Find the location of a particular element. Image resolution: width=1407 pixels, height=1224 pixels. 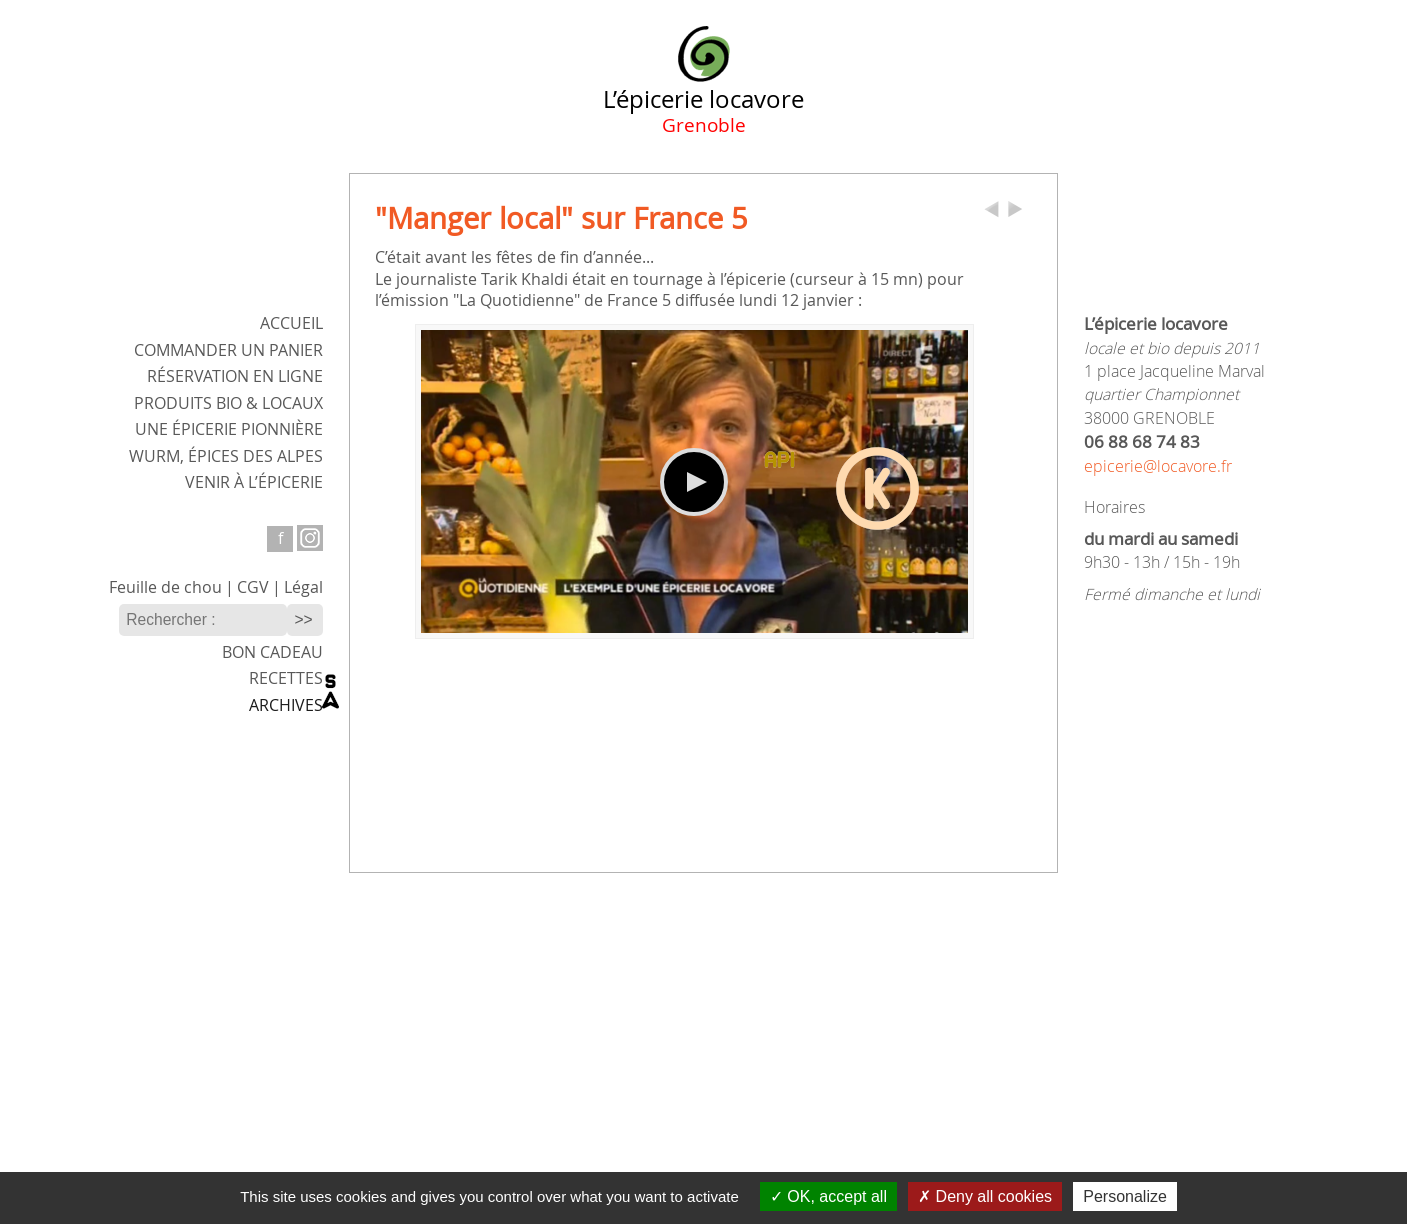

access API settings or documentation is located at coordinates (779, 459).